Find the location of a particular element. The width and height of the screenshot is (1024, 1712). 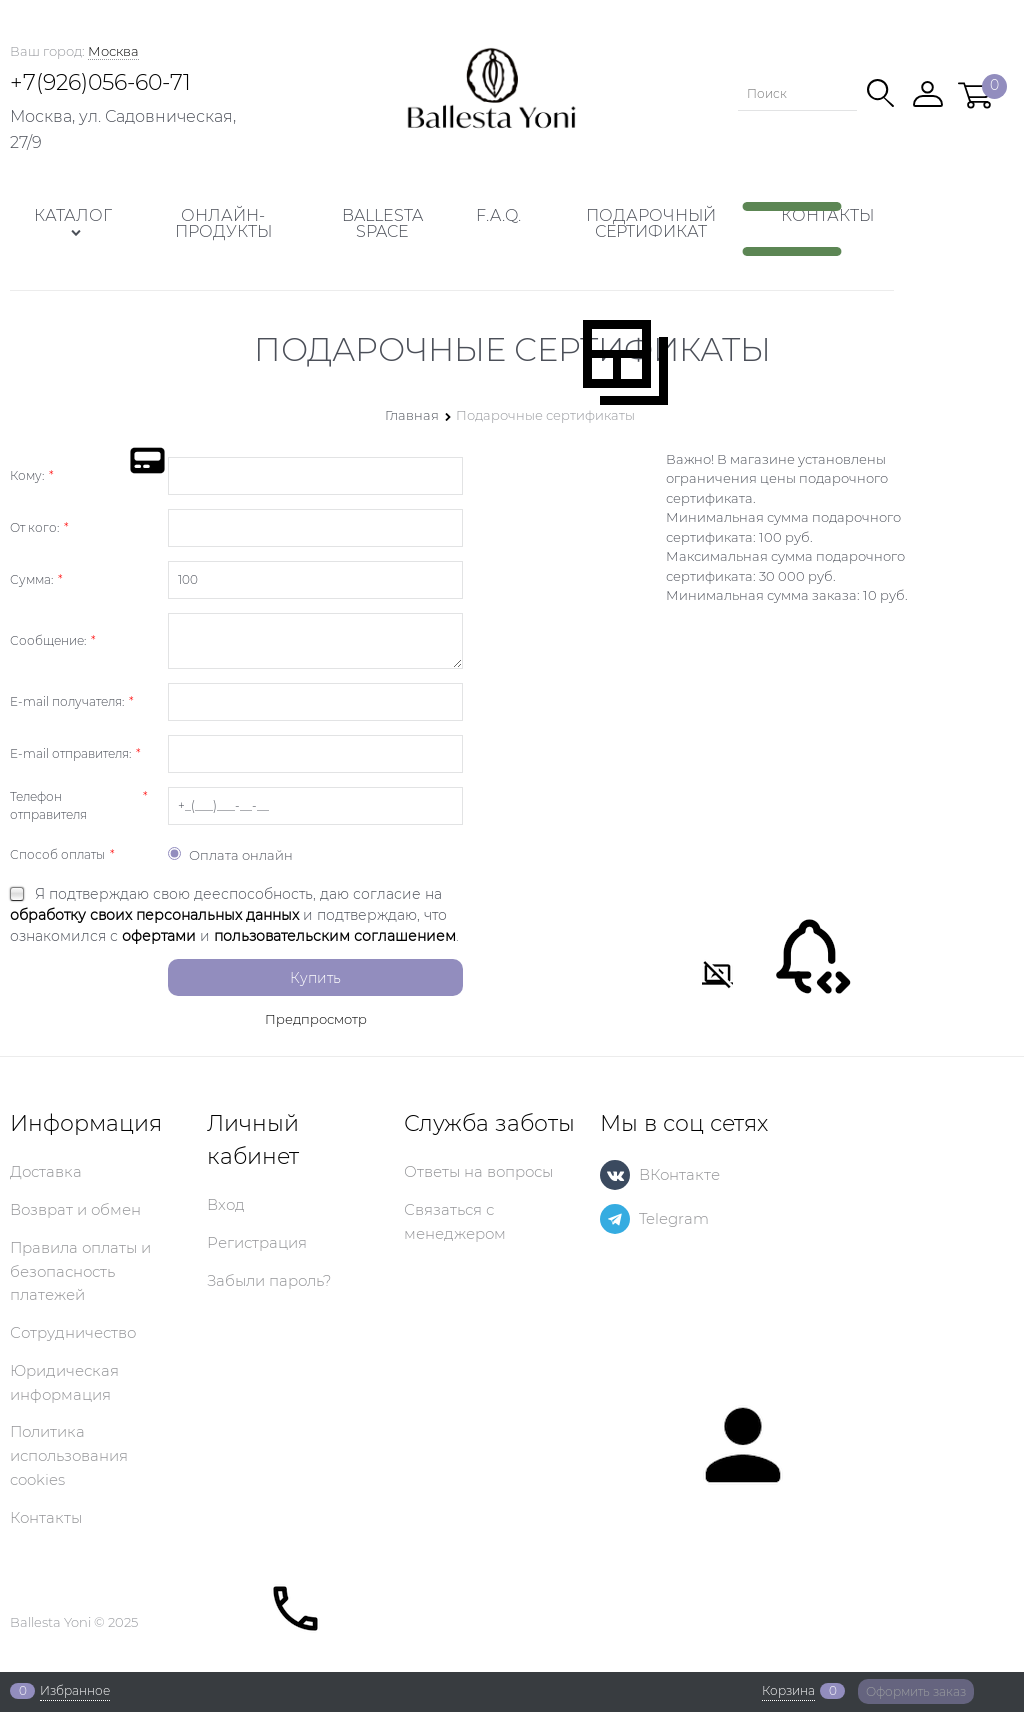

make a phone call is located at coordinates (295, 1608).